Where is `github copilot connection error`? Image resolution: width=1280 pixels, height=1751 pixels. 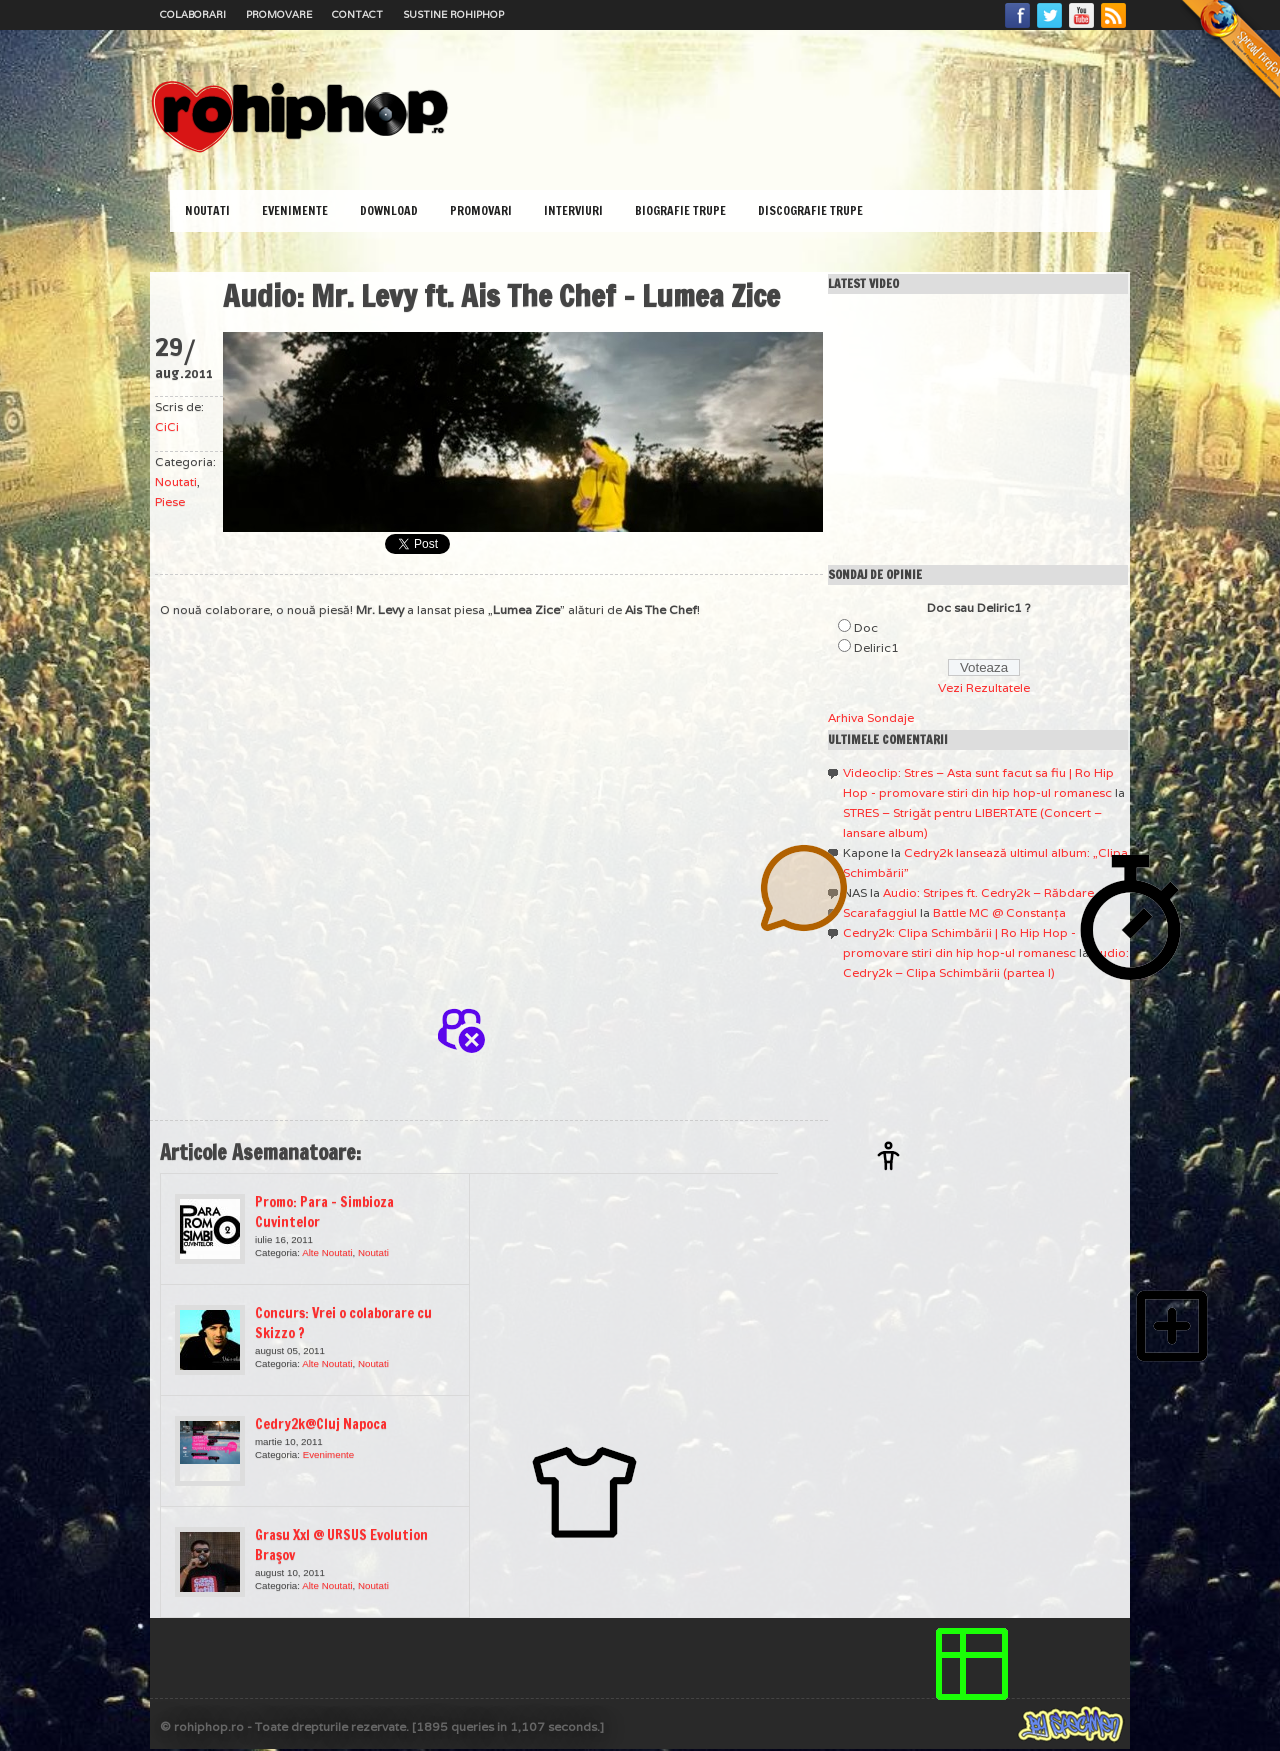 github copilot connection error is located at coordinates (461, 1029).